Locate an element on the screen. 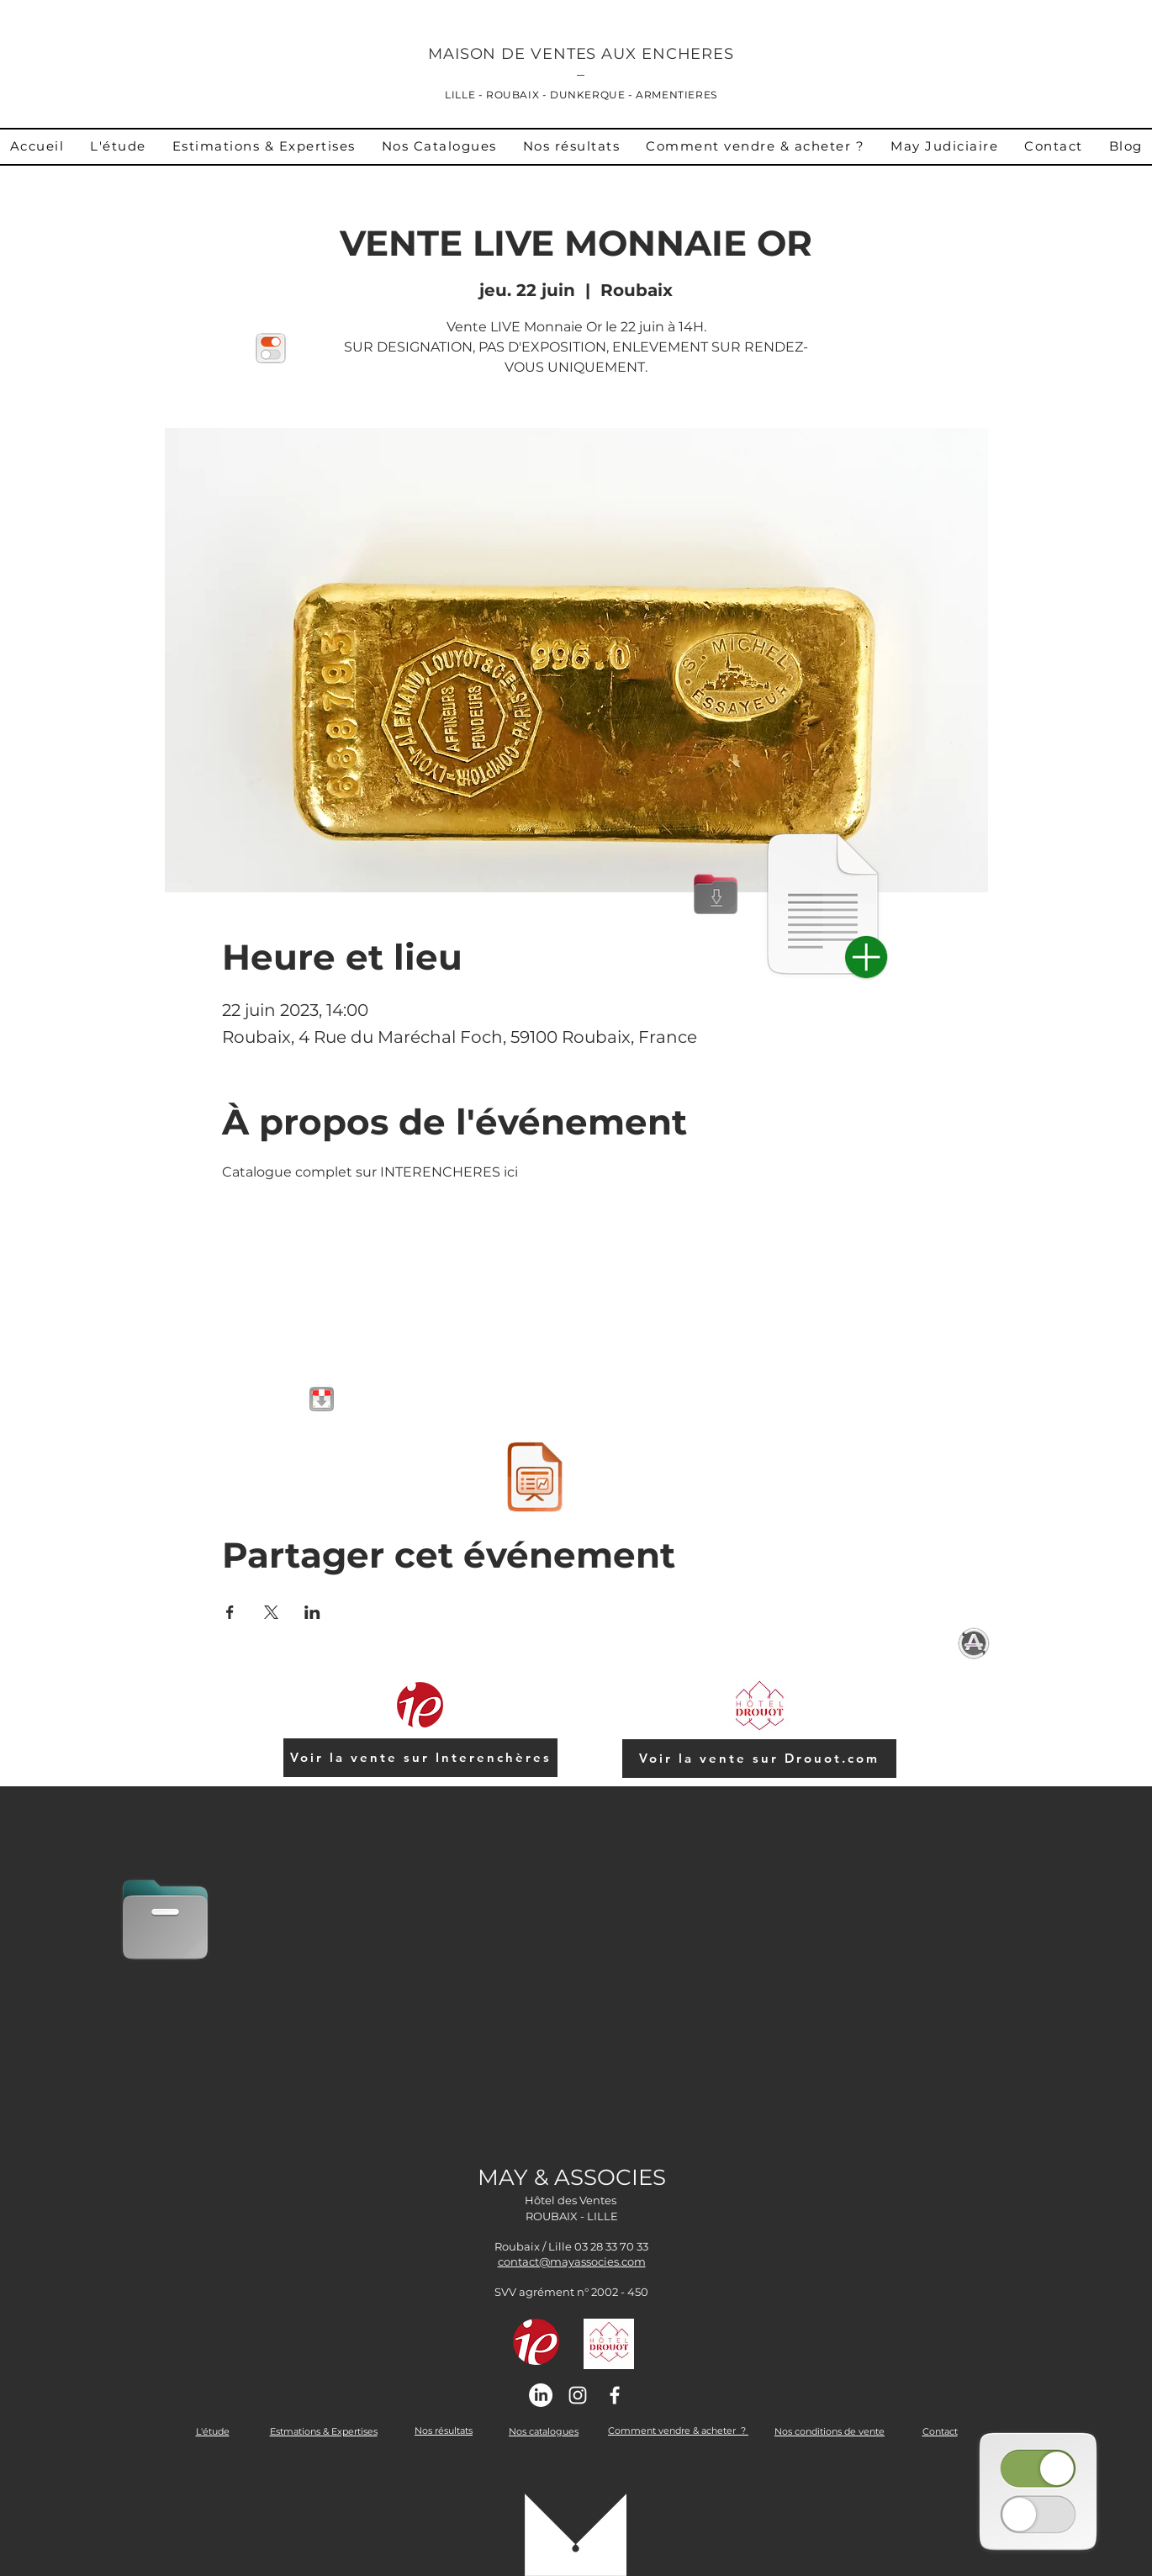 Image resolution: width=1152 pixels, height=2576 pixels. open a presentation template file is located at coordinates (535, 1477).